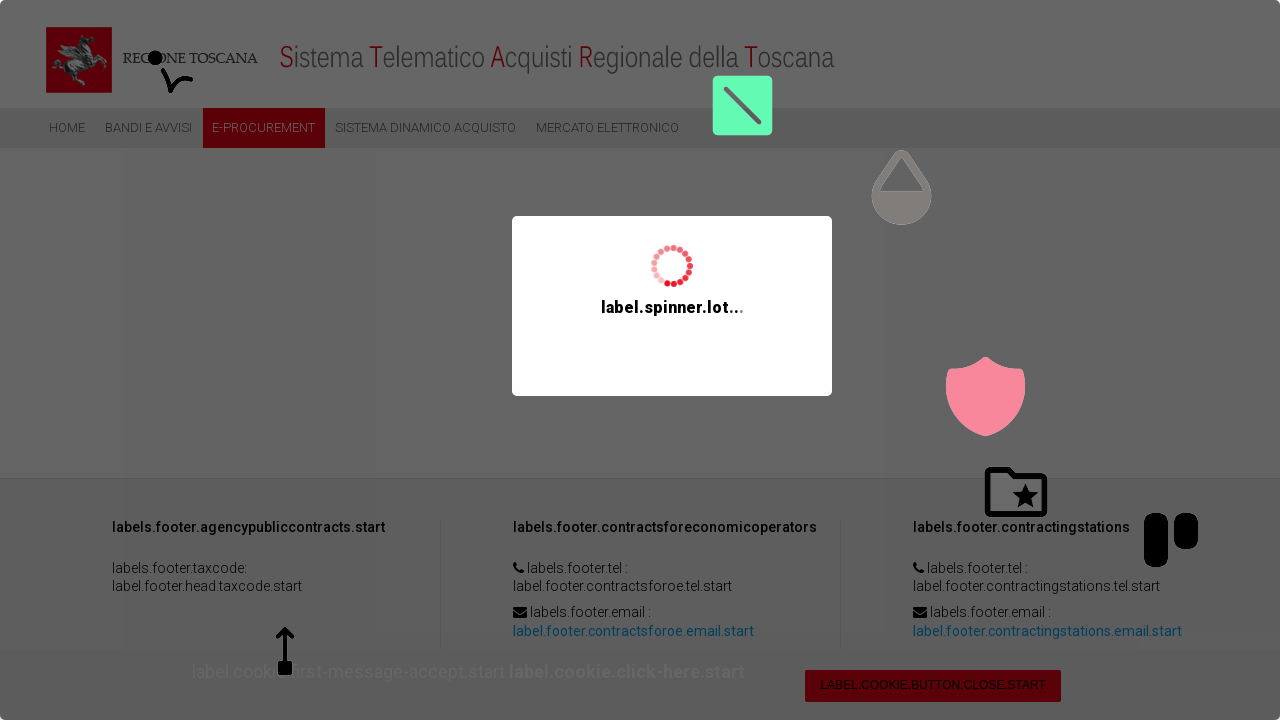 The height and width of the screenshot is (720, 1280). What do you see at coordinates (901, 187) in the screenshot?
I see `adjust water or liquid fill level` at bounding box center [901, 187].